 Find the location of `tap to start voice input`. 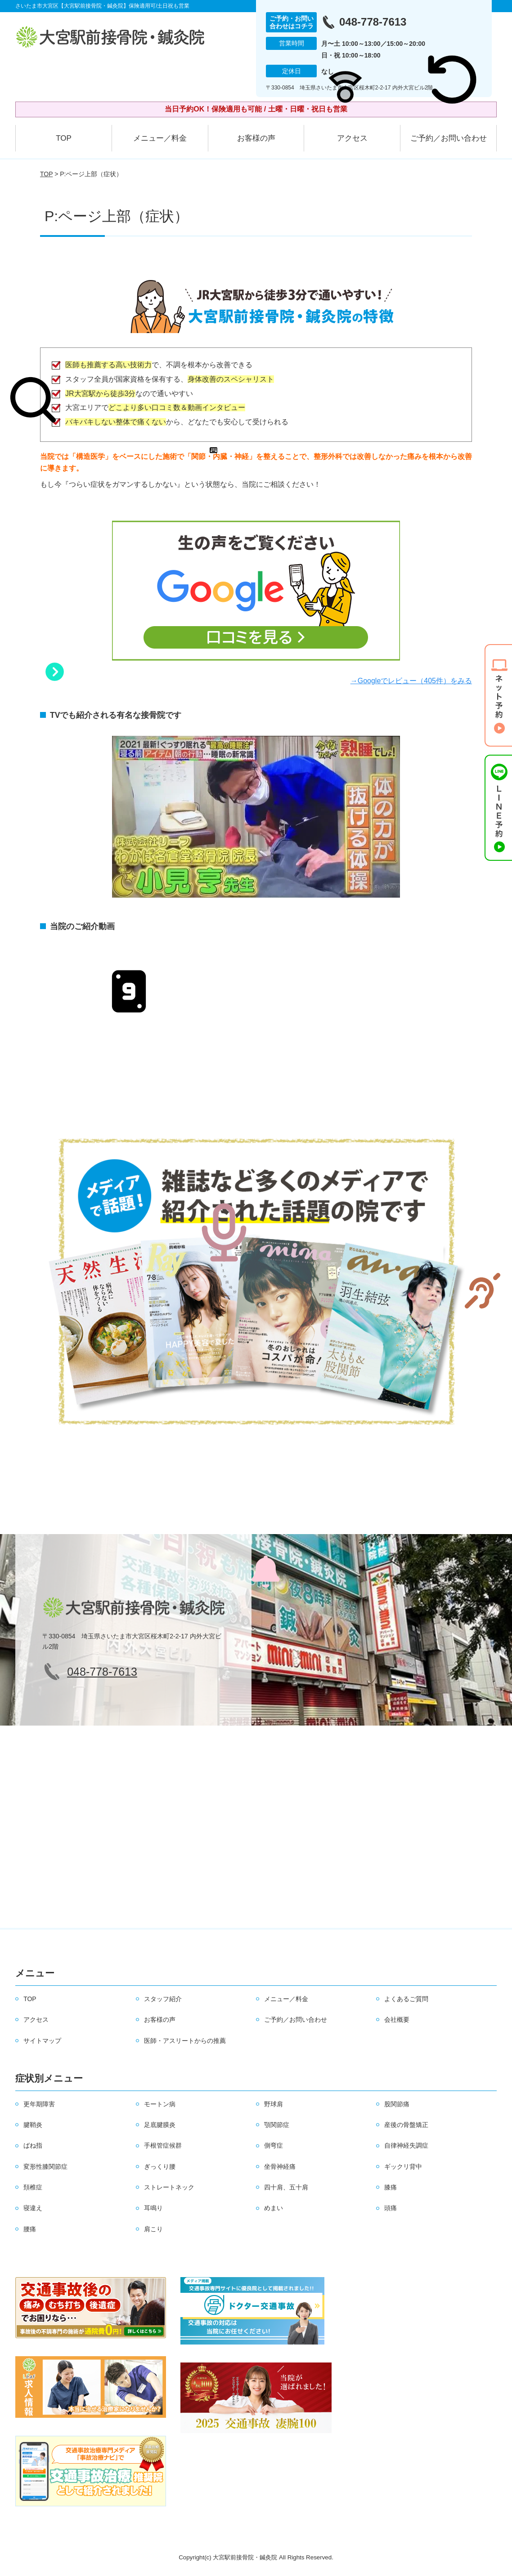

tap to start voice input is located at coordinates (224, 1234).